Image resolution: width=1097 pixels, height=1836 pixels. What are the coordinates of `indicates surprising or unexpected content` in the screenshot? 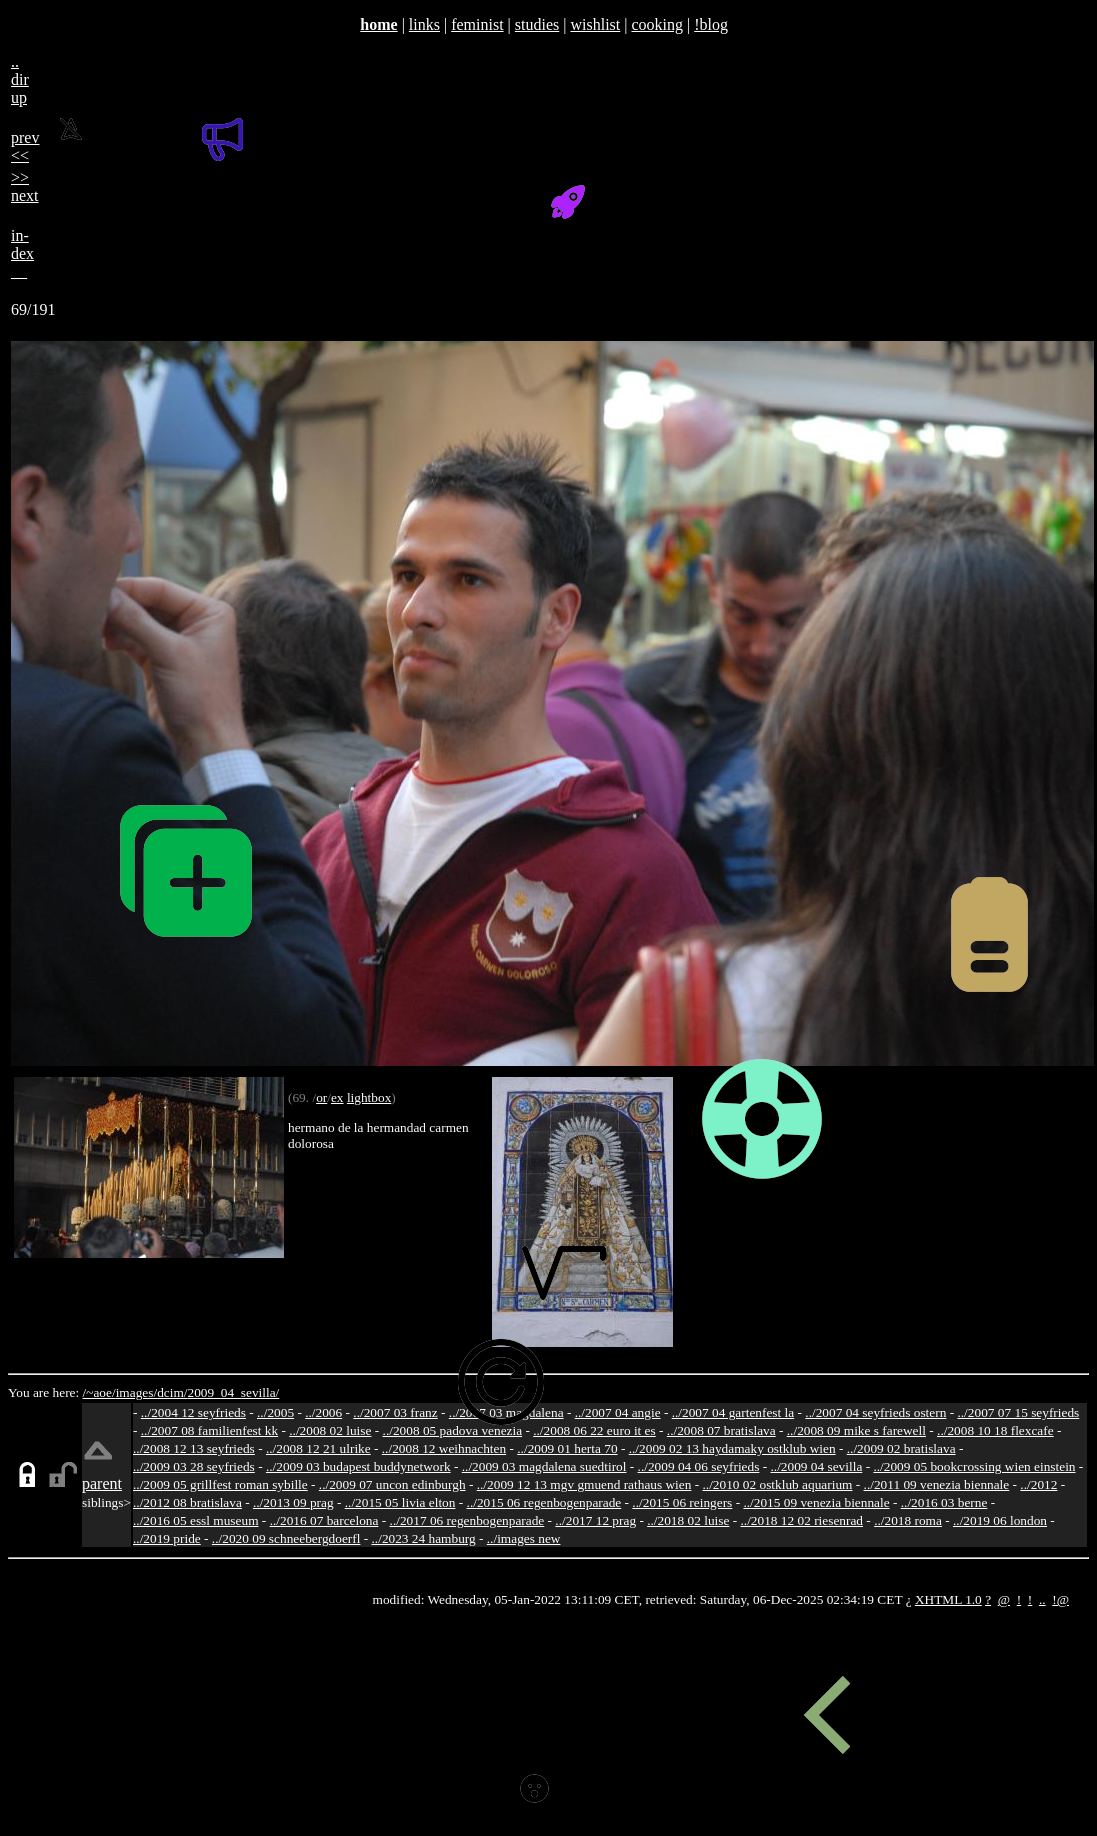 It's located at (534, 1788).